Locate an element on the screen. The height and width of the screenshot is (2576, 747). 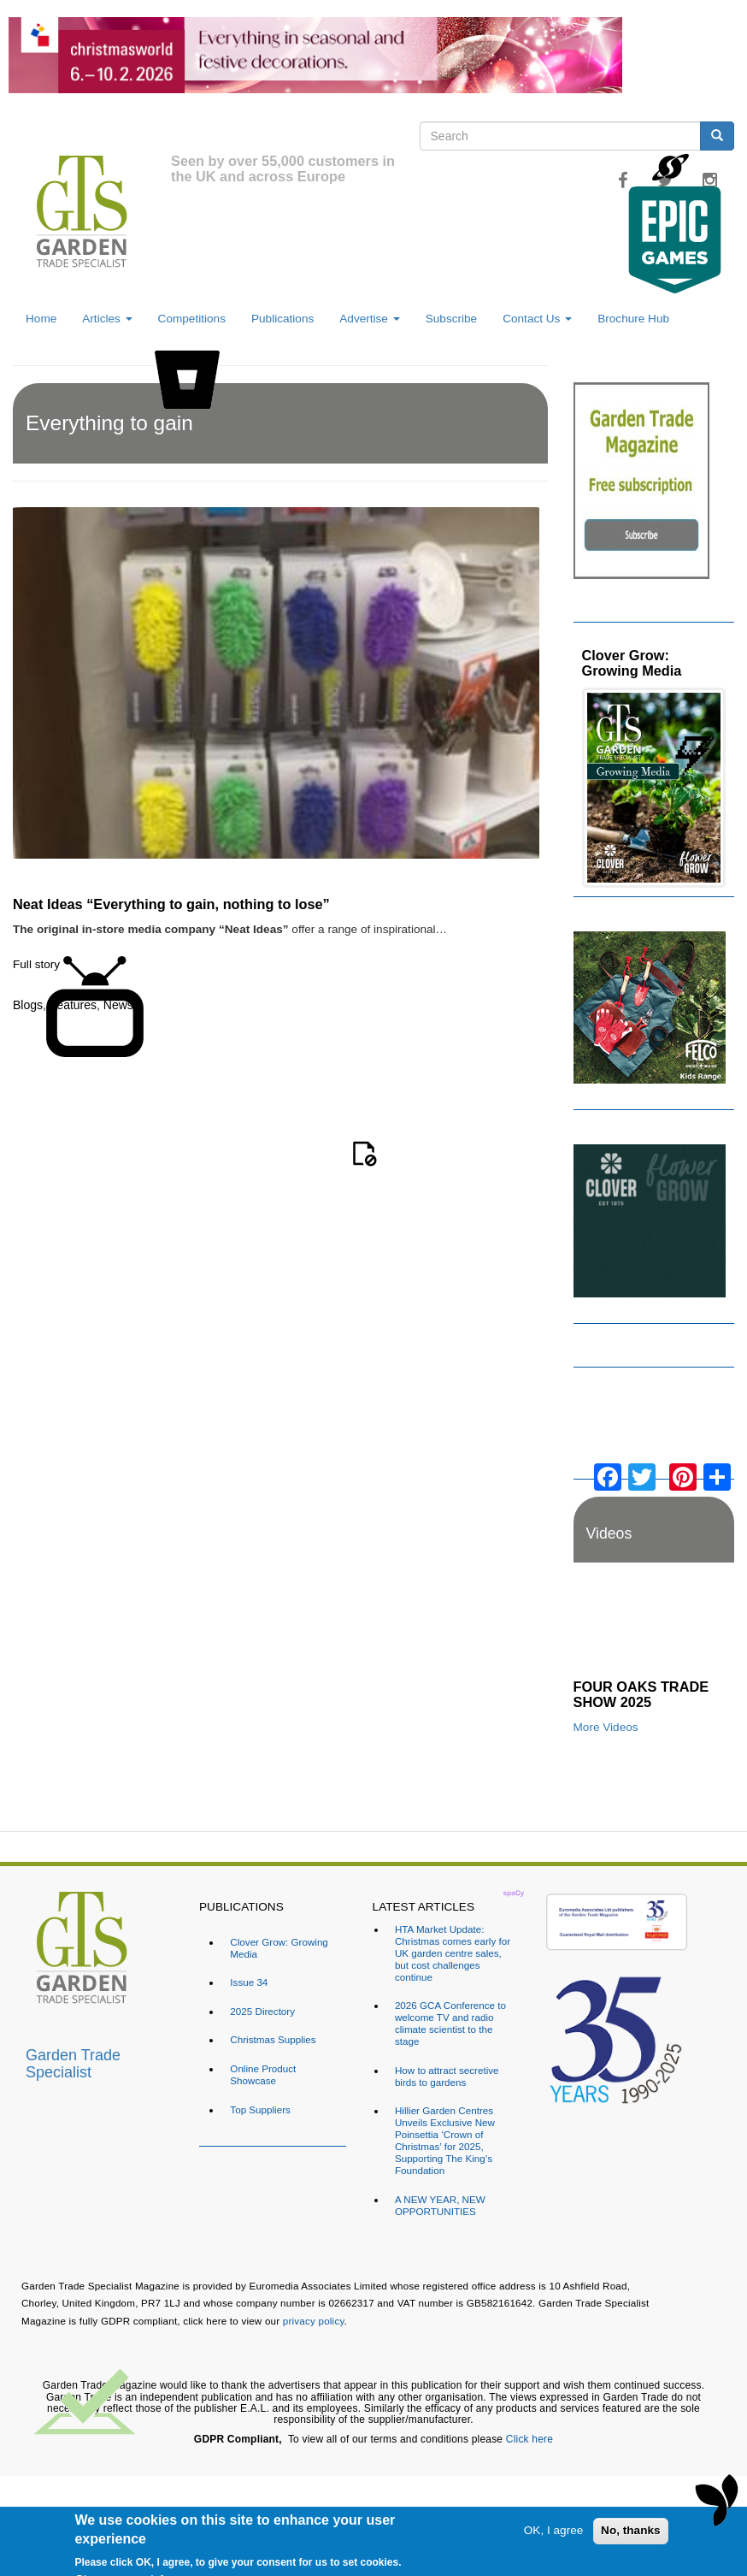
open the Epic Games launcher is located at coordinates (674, 239).